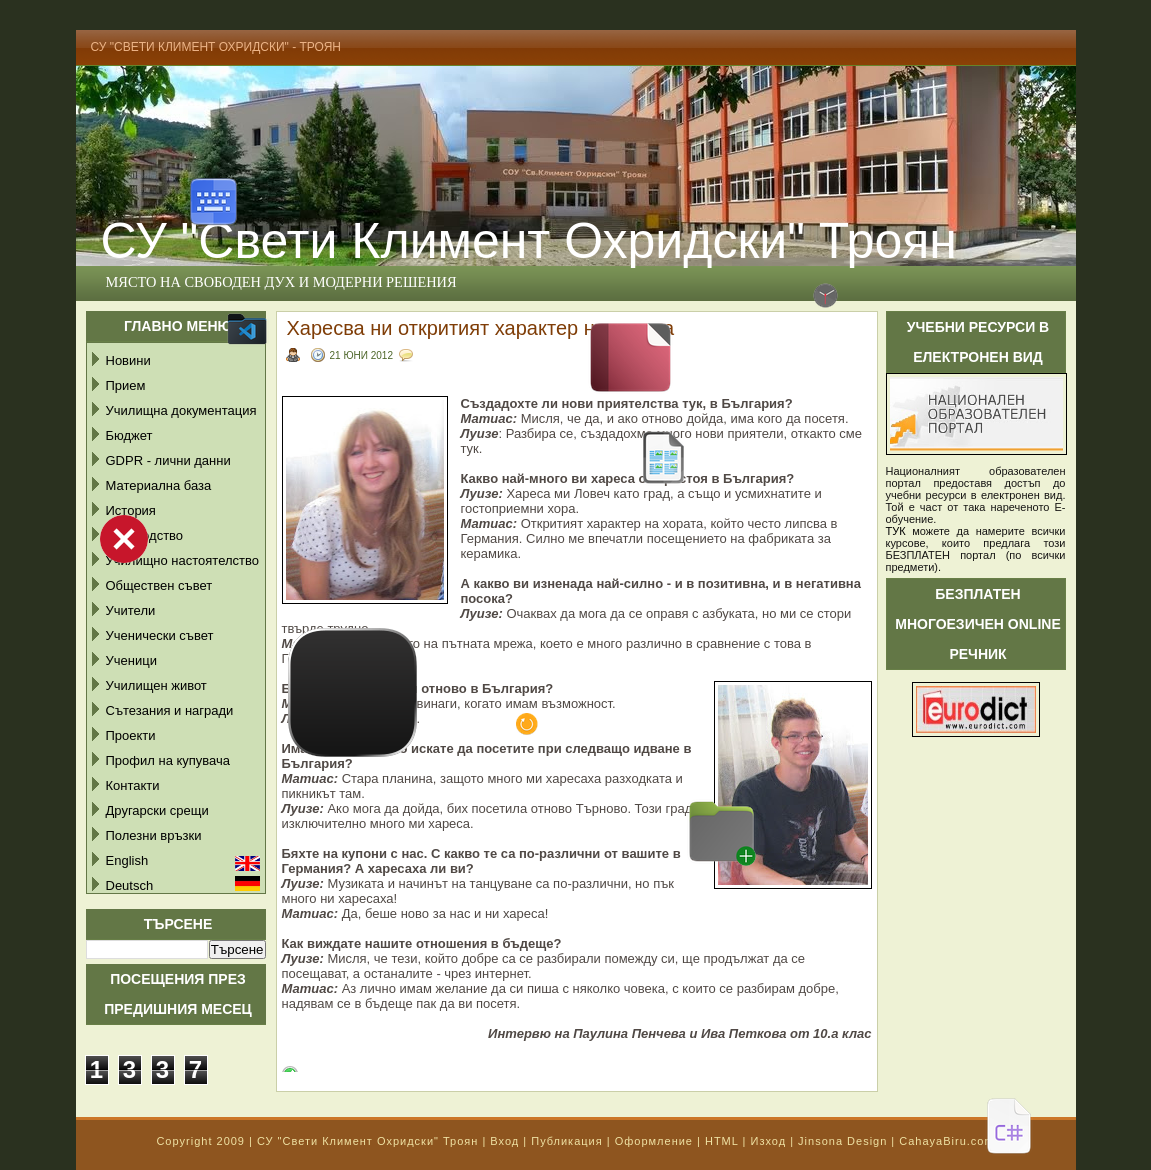 This screenshot has height=1170, width=1151. What do you see at coordinates (825, 295) in the screenshot?
I see `open the clock app` at bounding box center [825, 295].